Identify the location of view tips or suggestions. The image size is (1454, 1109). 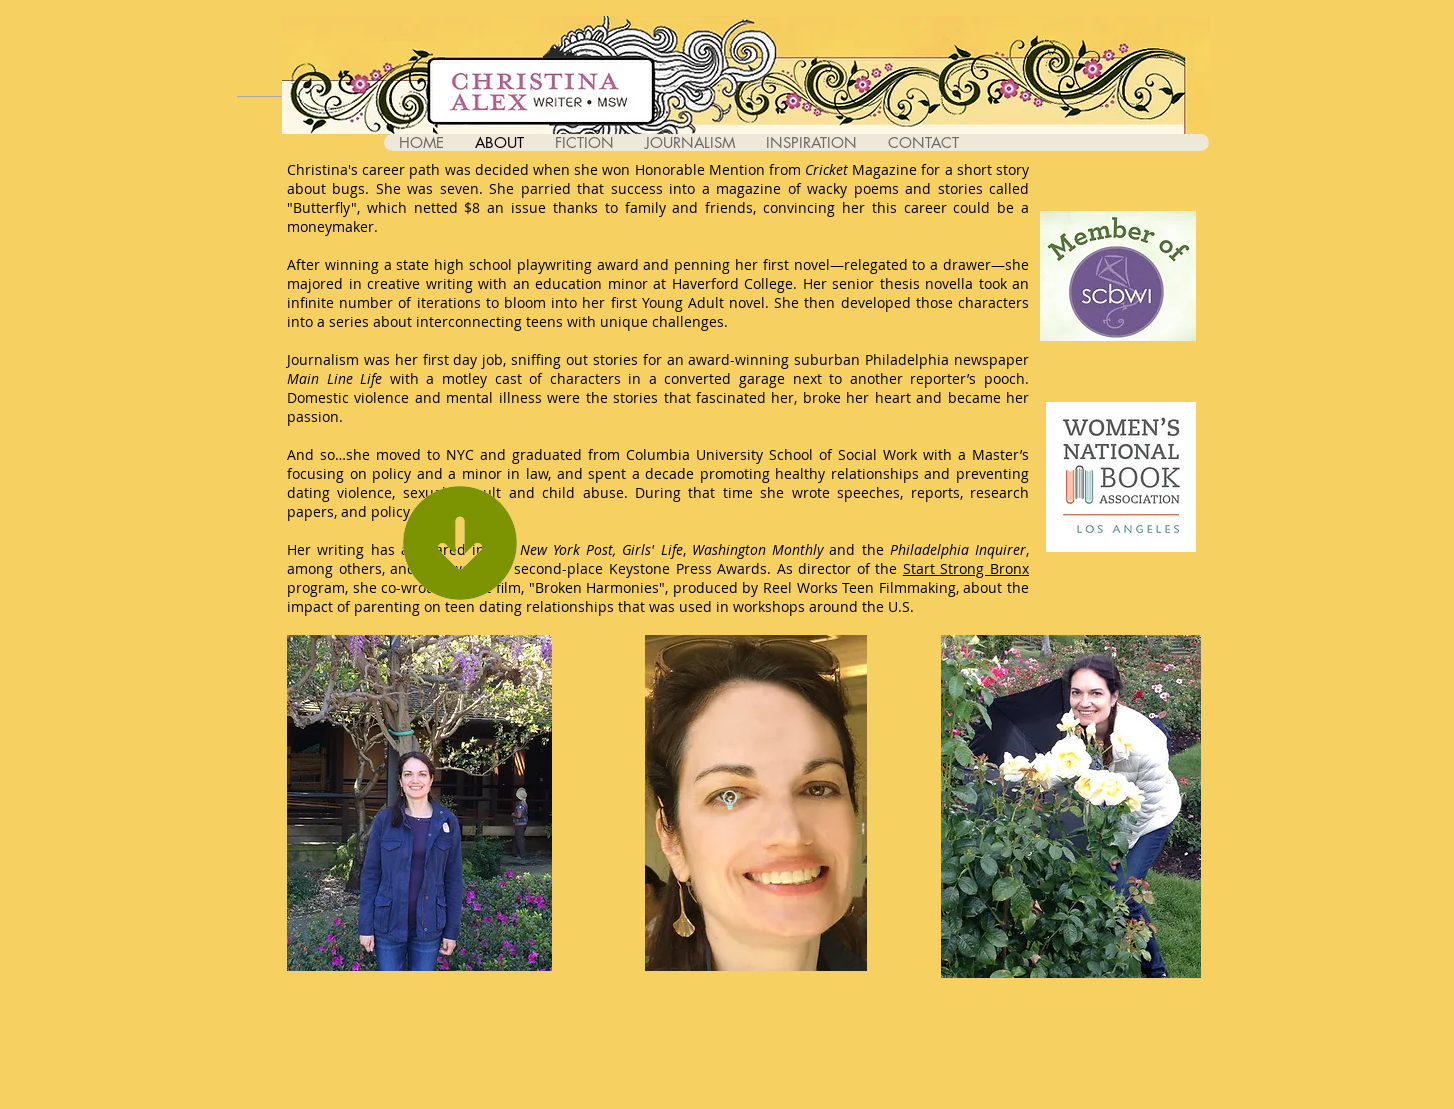
(730, 800).